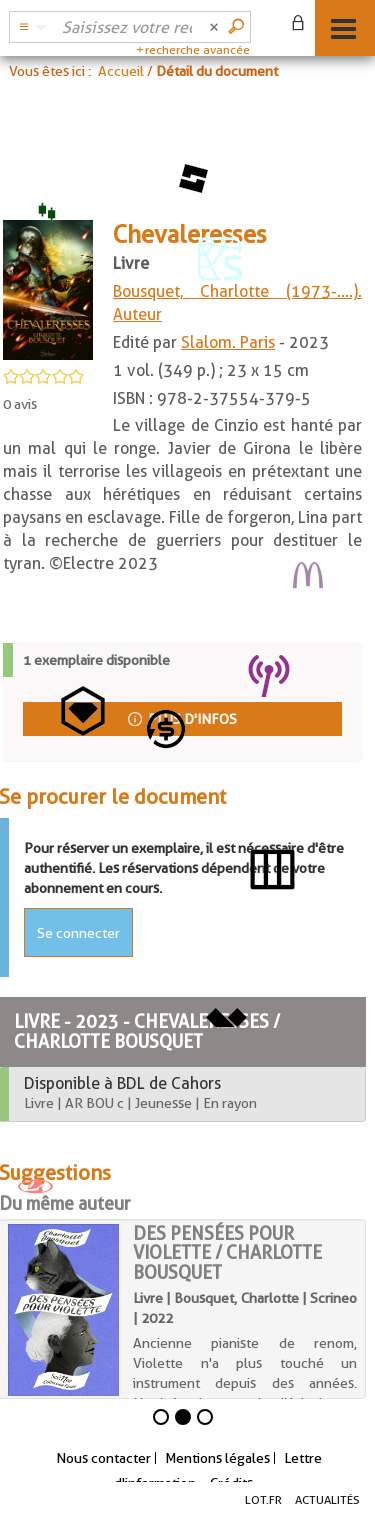 The image size is (375, 1535). Describe the element at coordinates (166, 729) in the screenshot. I see `request a refund for a purchase` at that location.